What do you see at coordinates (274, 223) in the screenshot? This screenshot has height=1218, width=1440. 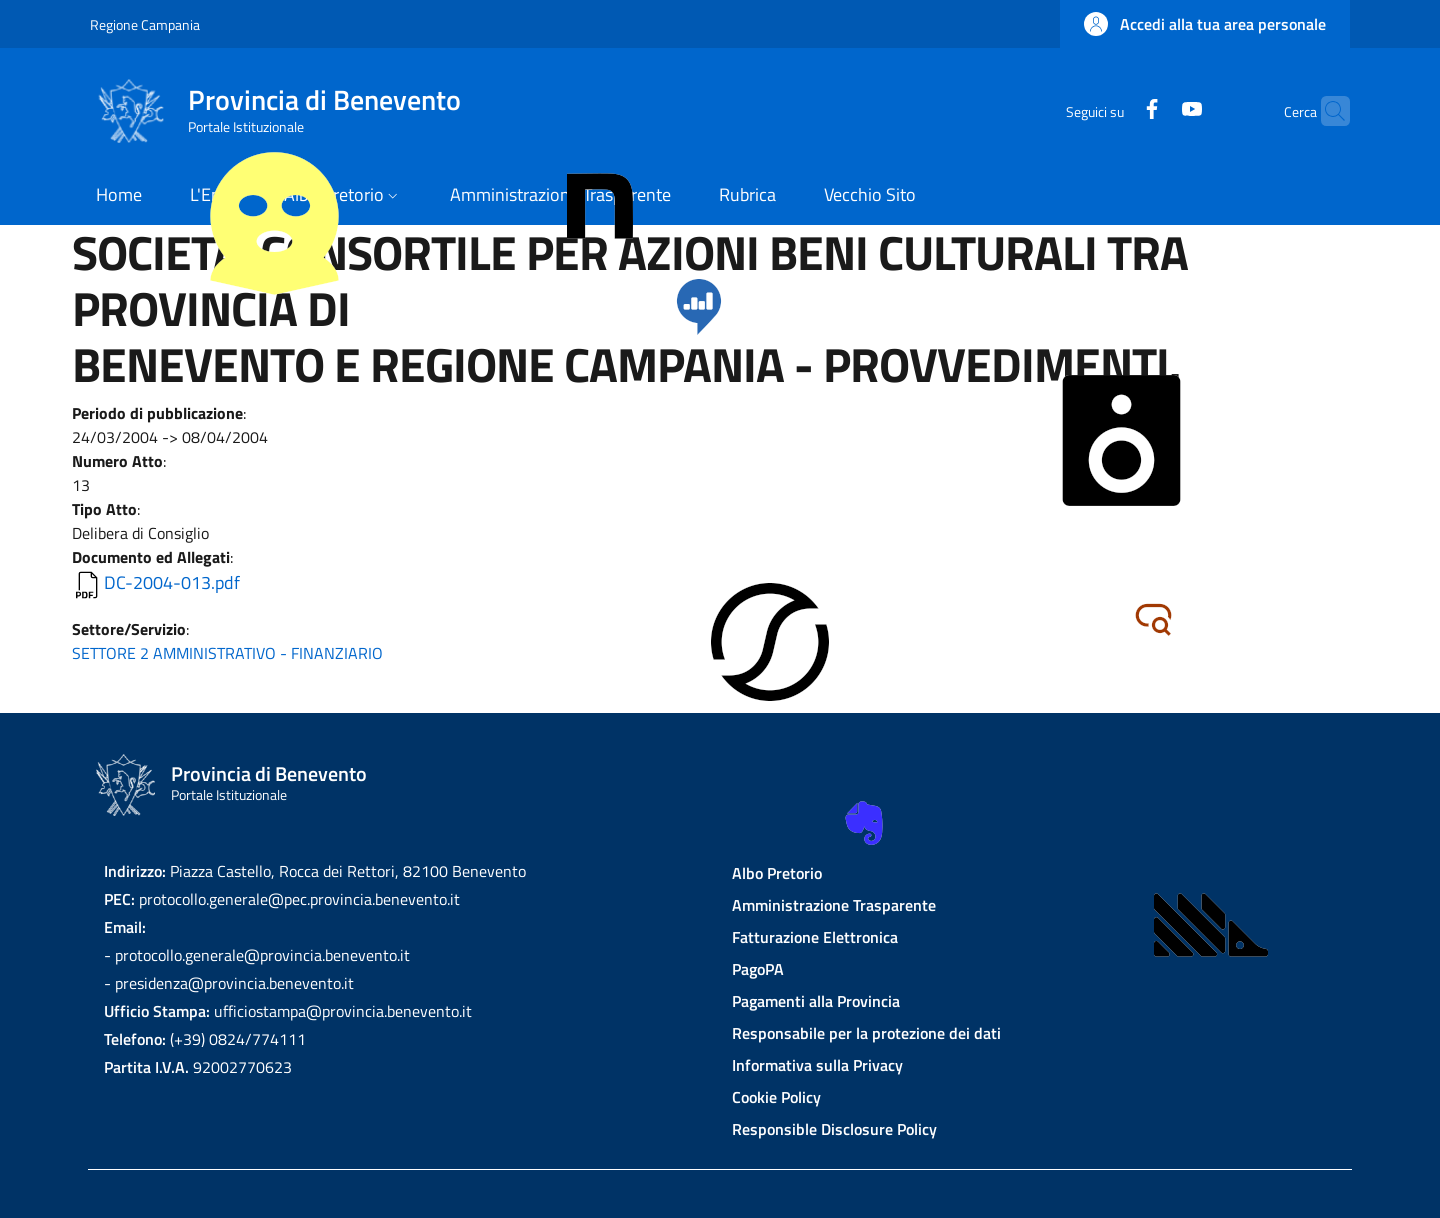 I see `indicates criminal or suspicious user profile` at bounding box center [274, 223].